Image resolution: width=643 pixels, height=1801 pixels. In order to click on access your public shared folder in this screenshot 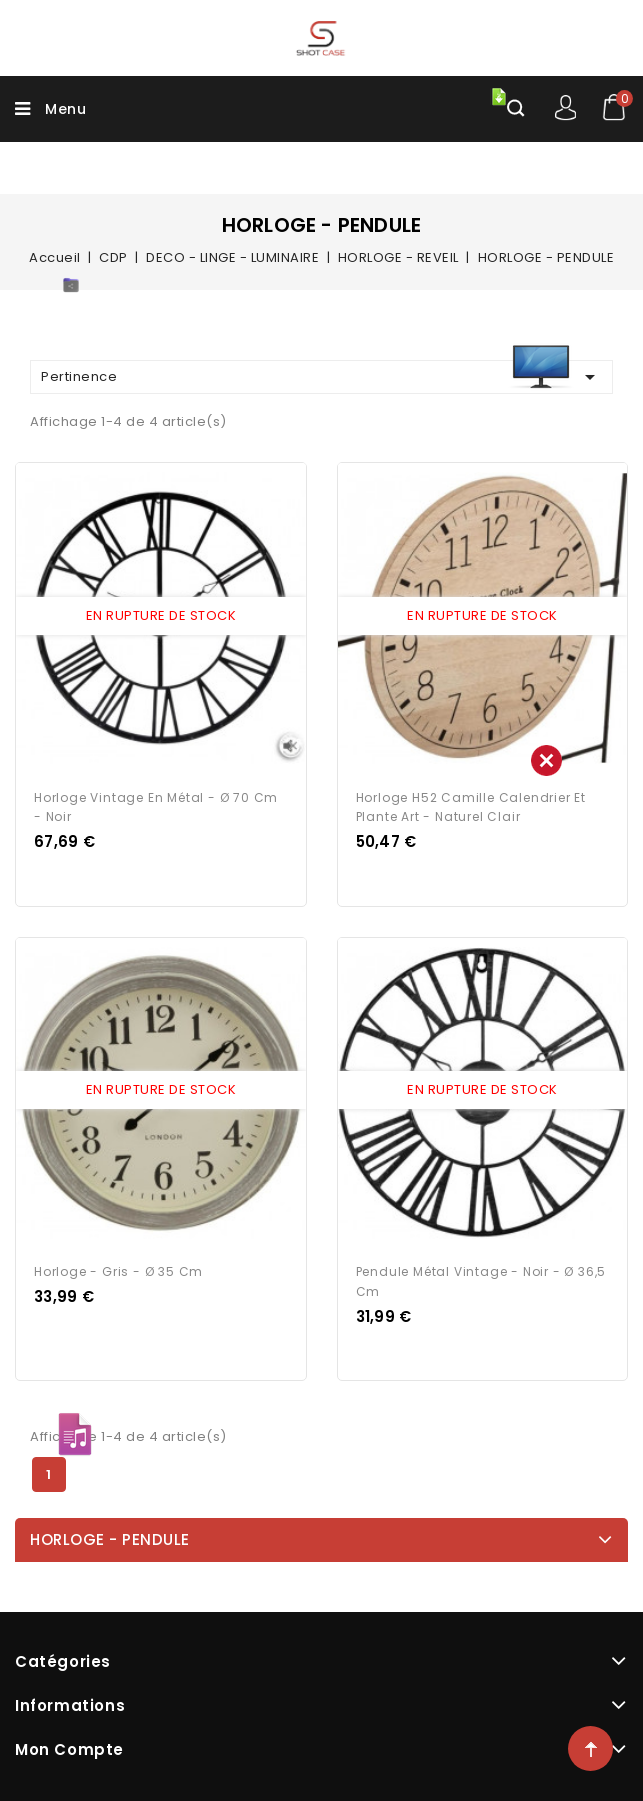, I will do `click(71, 285)`.